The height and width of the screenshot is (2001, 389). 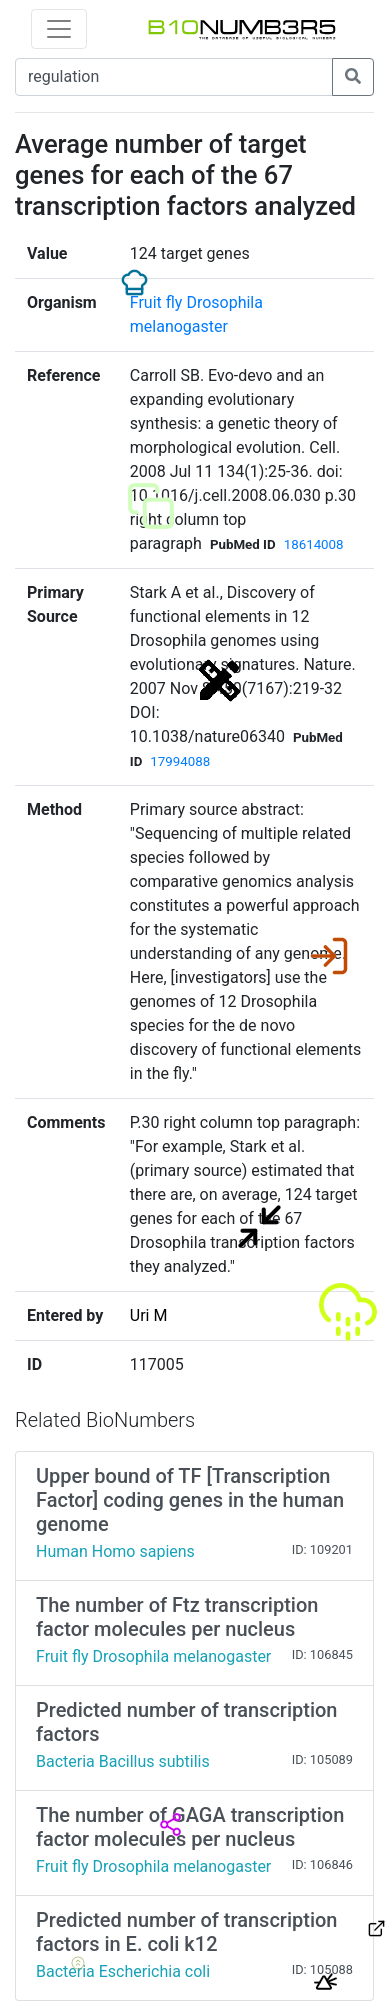 What do you see at coordinates (329, 956) in the screenshot?
I see `log in to your account` at bounding box center [329, 956].